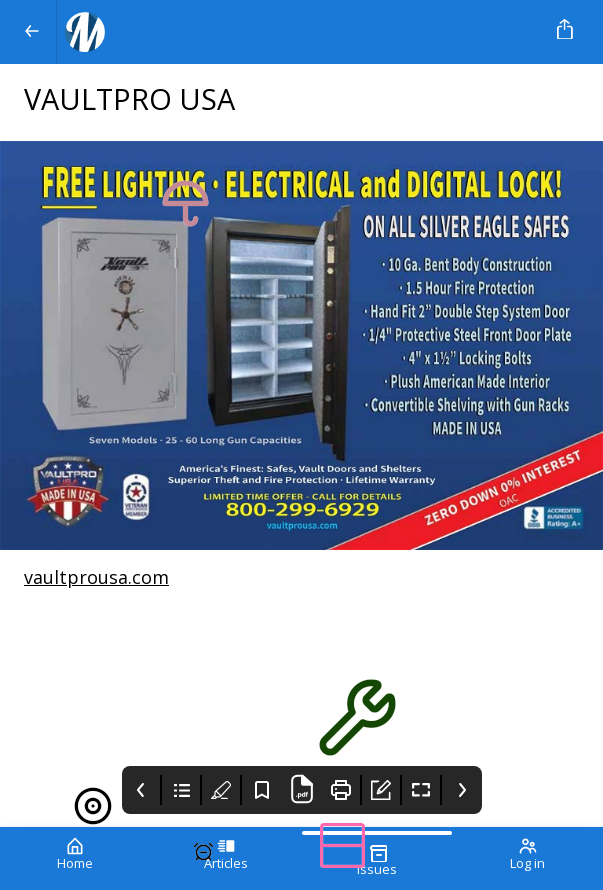 The height and width of the screenshot is (890, 603). What do you see at coordinates (342, 845) in the screenshot?
I see `split view into top and bottom panels` at bounding box center [342, 845].